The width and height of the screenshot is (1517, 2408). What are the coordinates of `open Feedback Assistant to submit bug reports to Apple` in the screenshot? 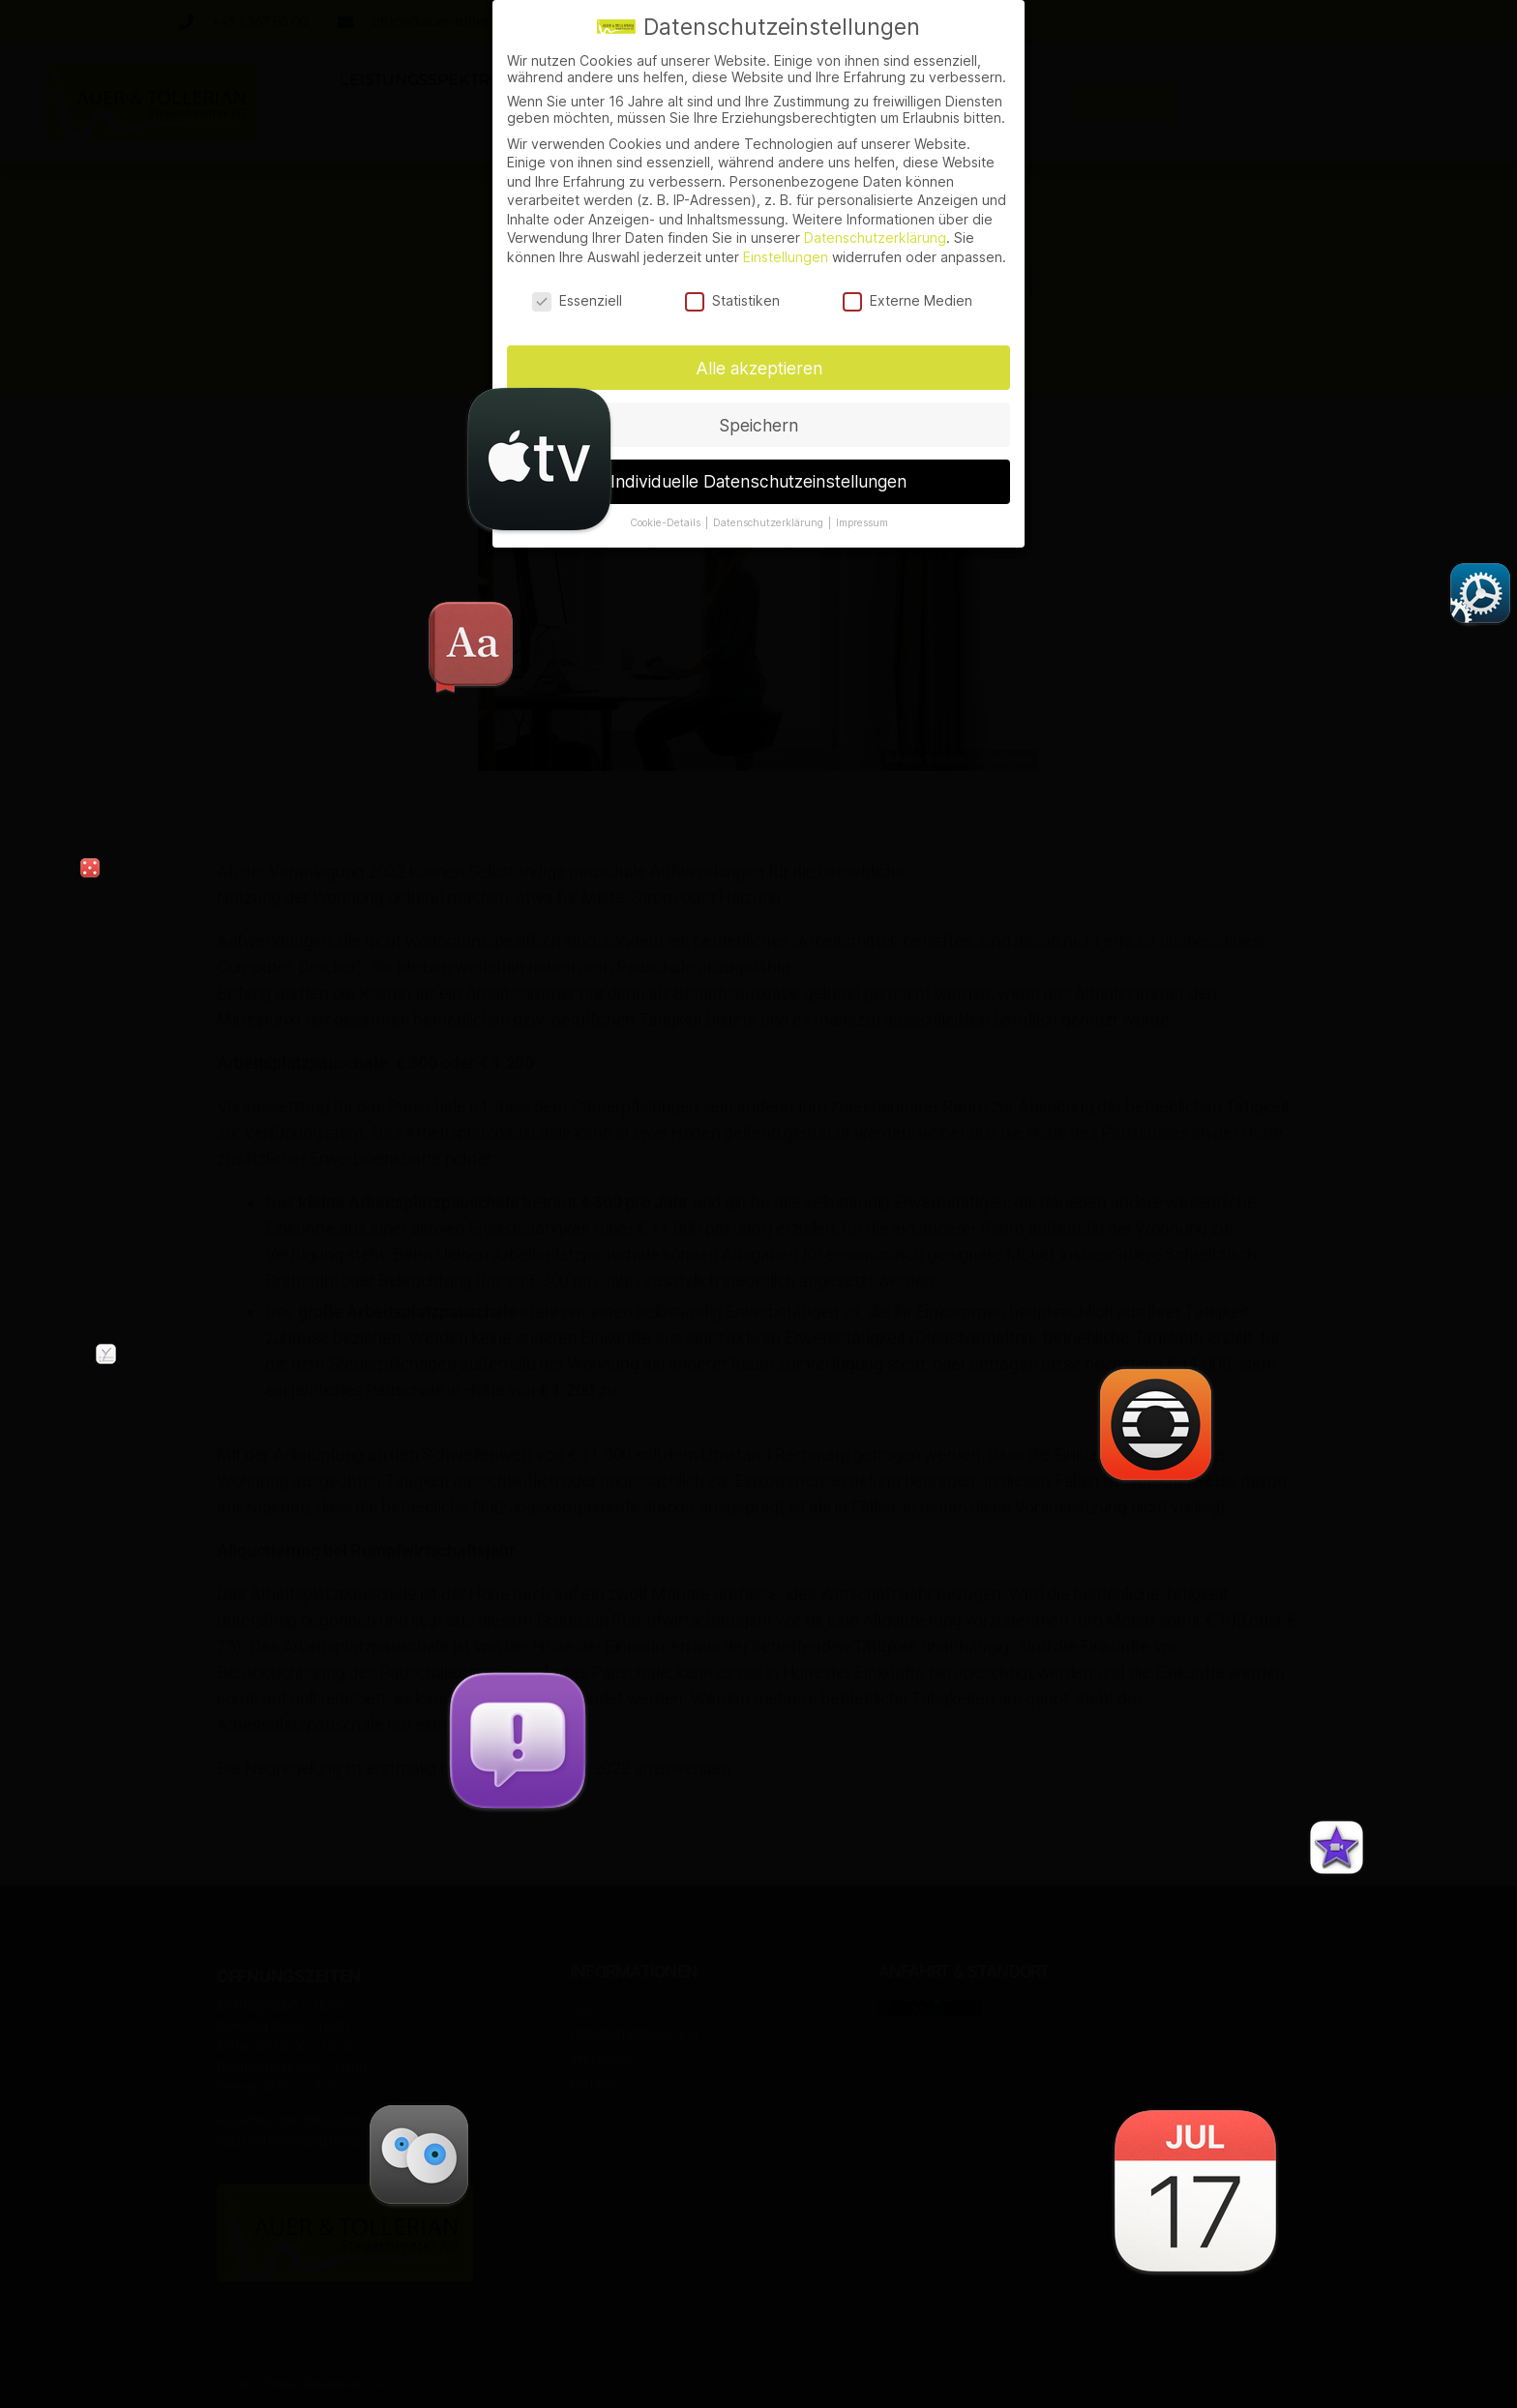 It's located at (518, 1740).